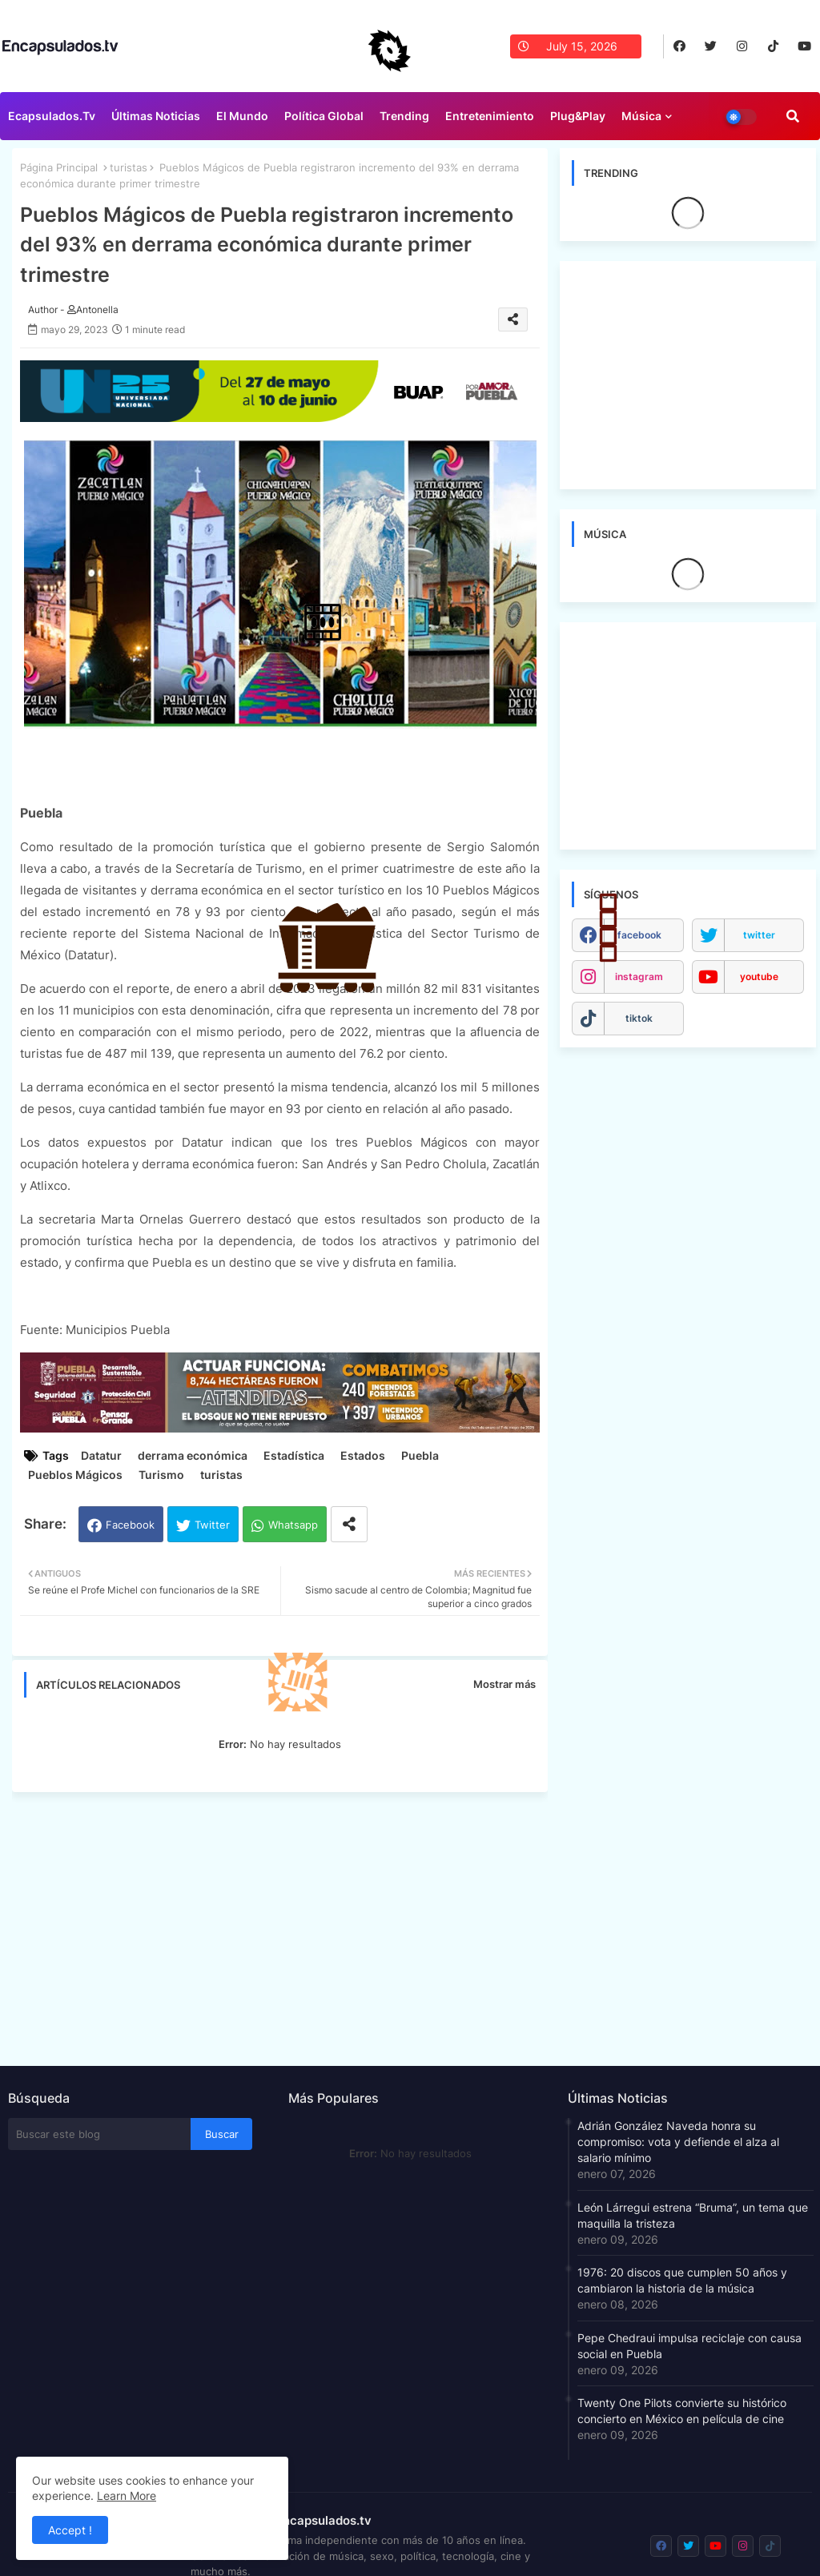 The height and width of the screenshot is (2576, 820). Describe the element at coordinates (323, 622) in the screenshot. I see `view video or film content` at that location.